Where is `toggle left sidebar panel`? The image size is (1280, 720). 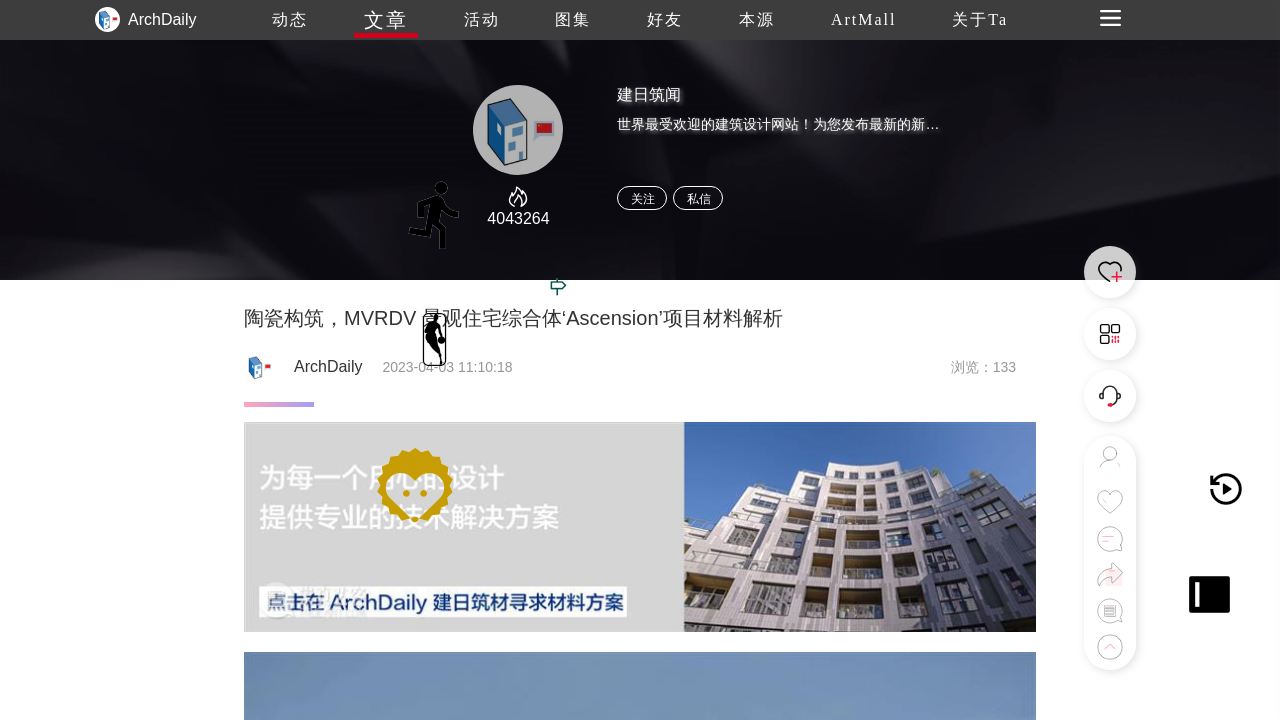
toggle left sidebar panel is located at coordinates (1209, 594).